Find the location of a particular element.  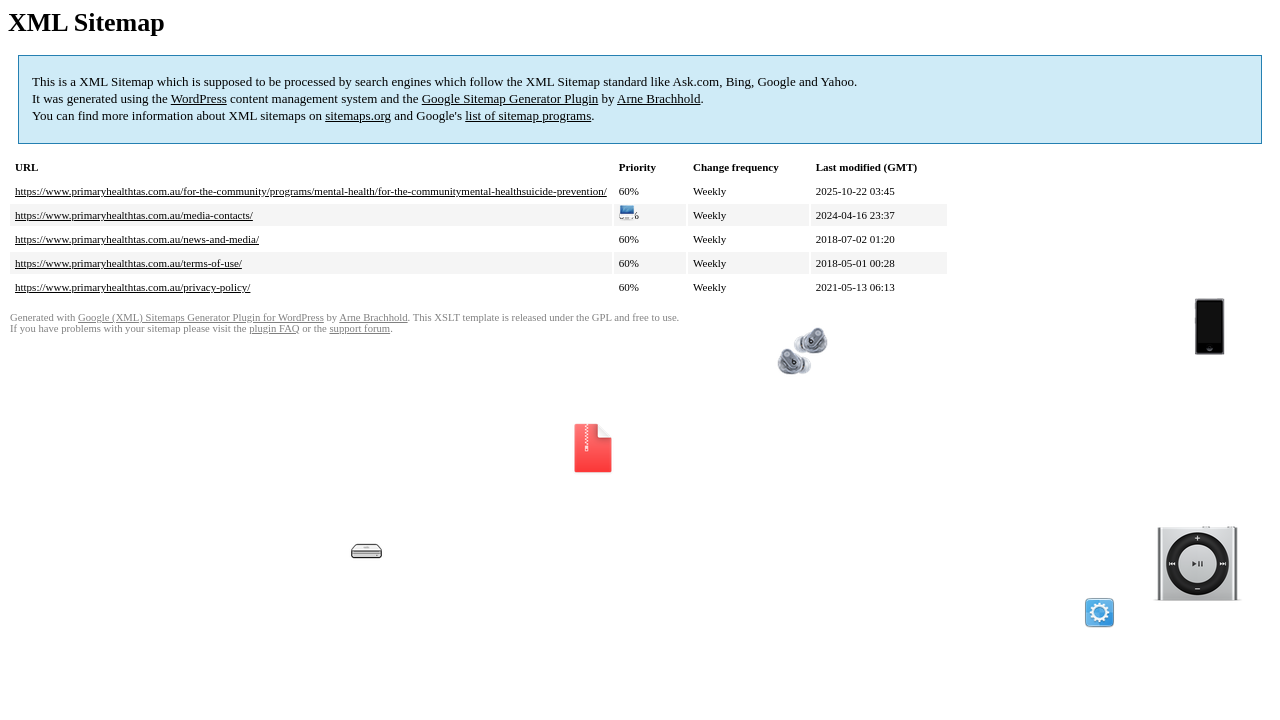

connect beats wireless earbuds is located at coordinates (802, 351).